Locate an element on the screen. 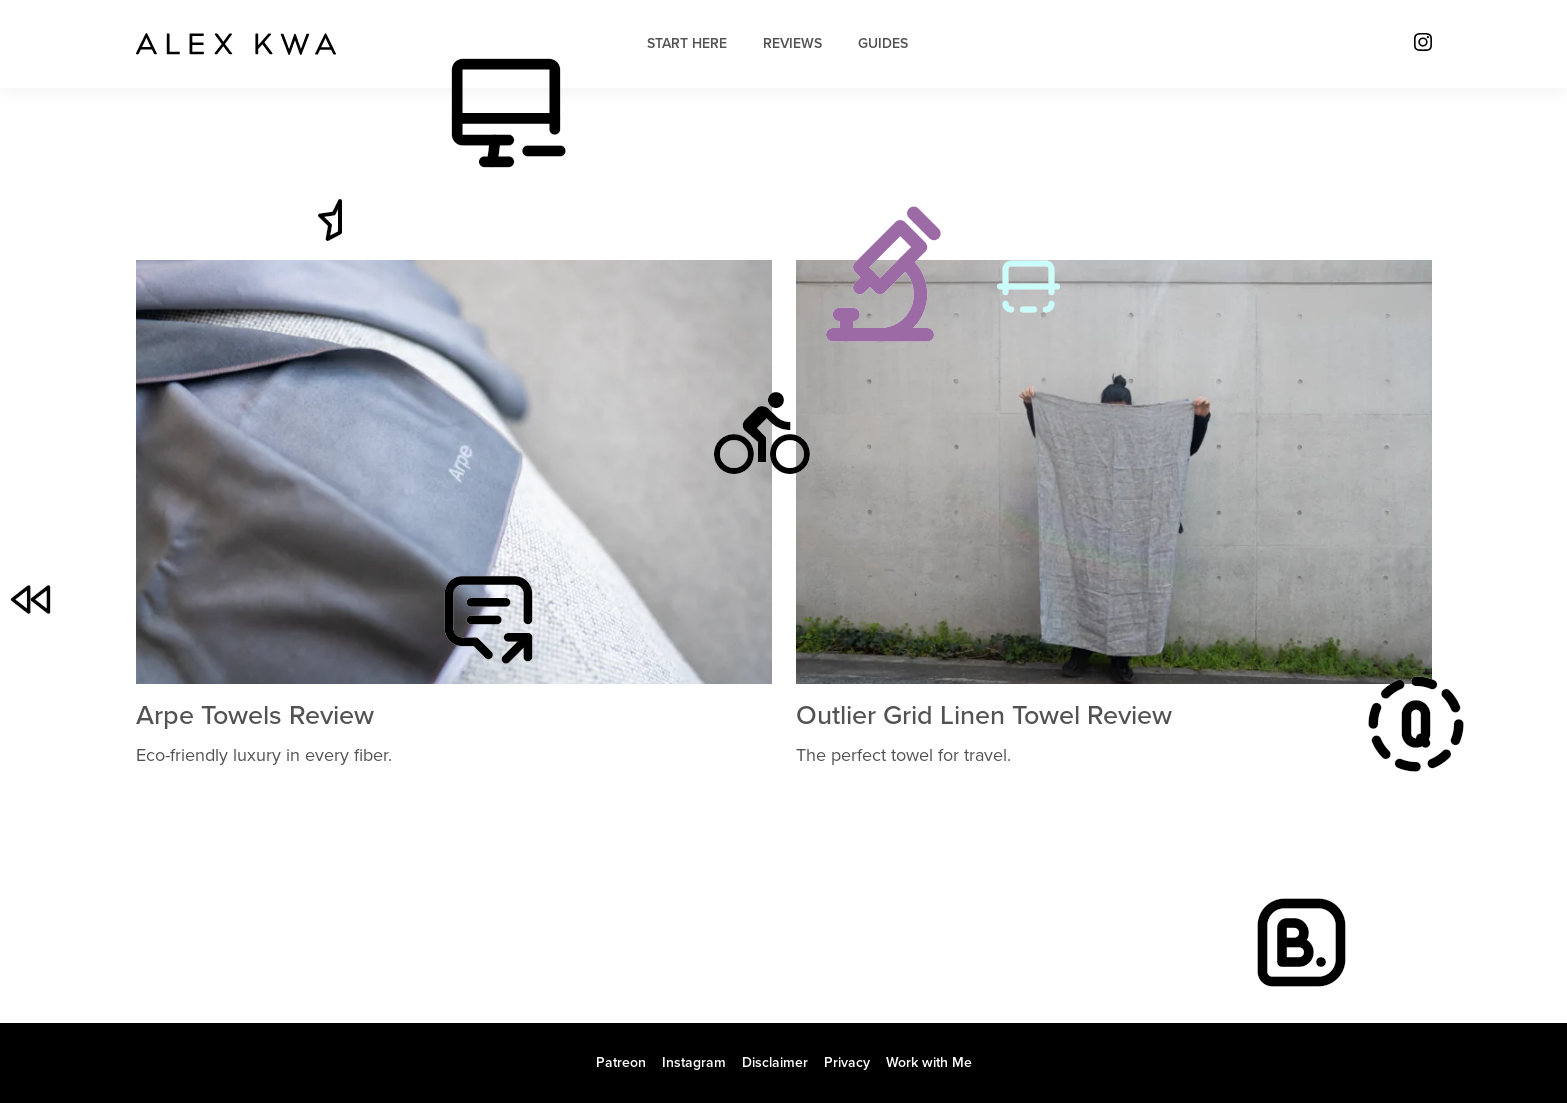 This screenshot has width=1567, height=1103. indicates a partial or half-star rating is located at coordinates (340, 221).